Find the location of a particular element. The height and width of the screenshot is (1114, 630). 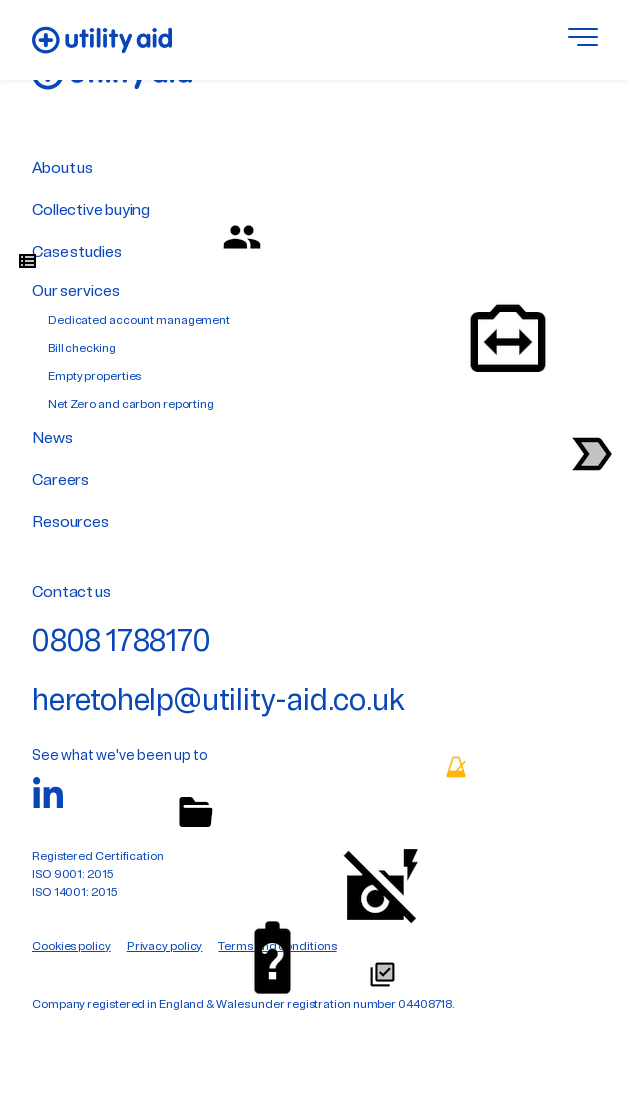

view contacts or people list is located at coordinates (242, 237).